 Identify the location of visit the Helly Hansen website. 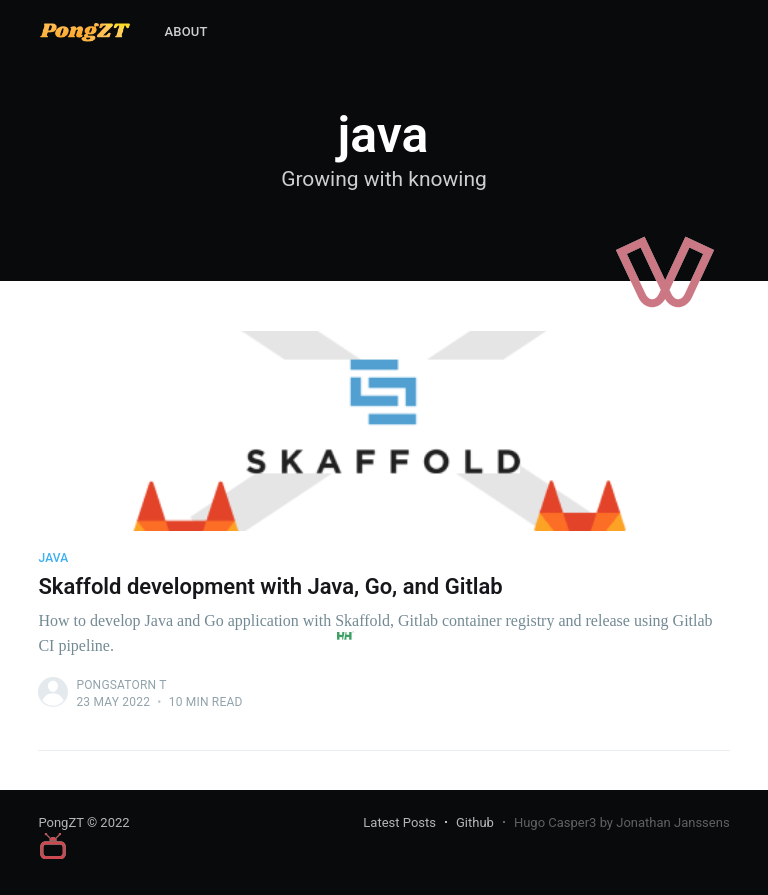
(345, 635).